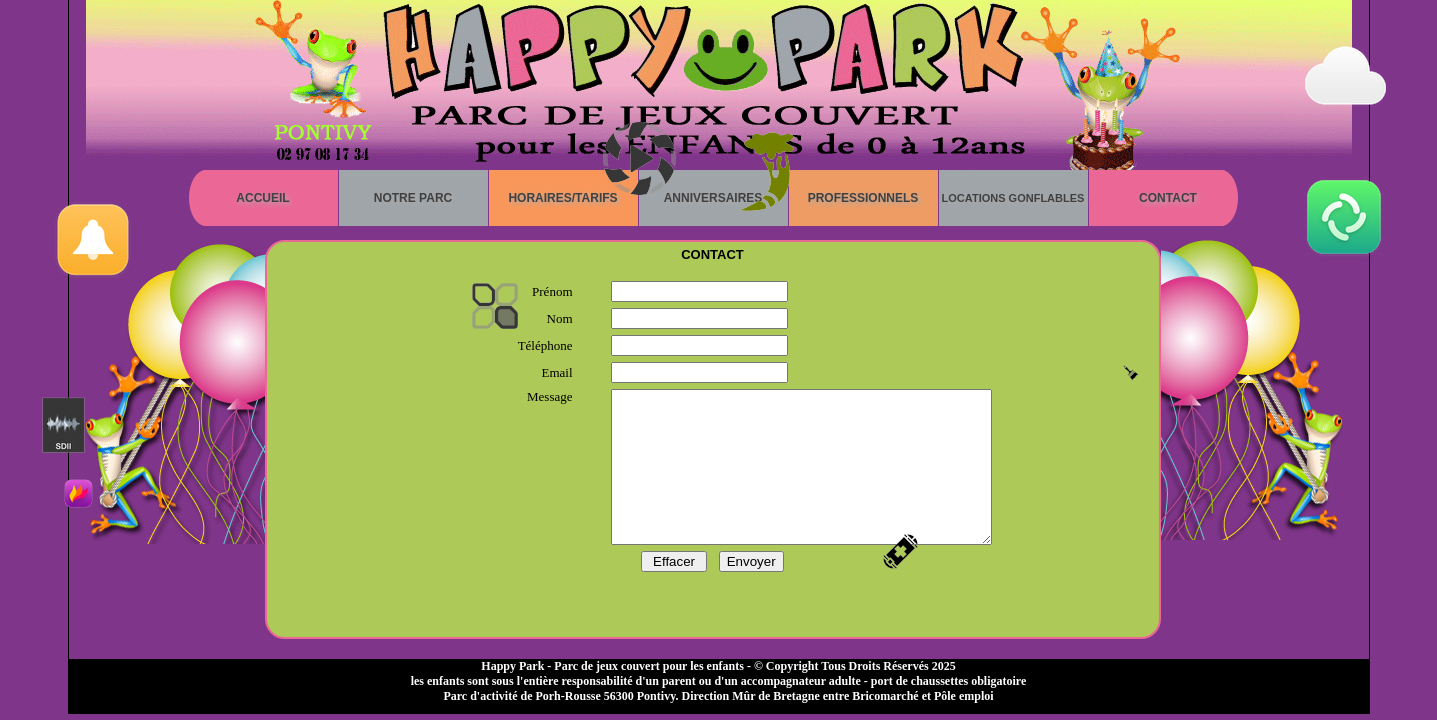 Image resolution: width=1437 pixels, height=720 pixels. Describe the element at coordinates (1131, 373) in the screenshot. I see `access painting or drawing tools` at that location.